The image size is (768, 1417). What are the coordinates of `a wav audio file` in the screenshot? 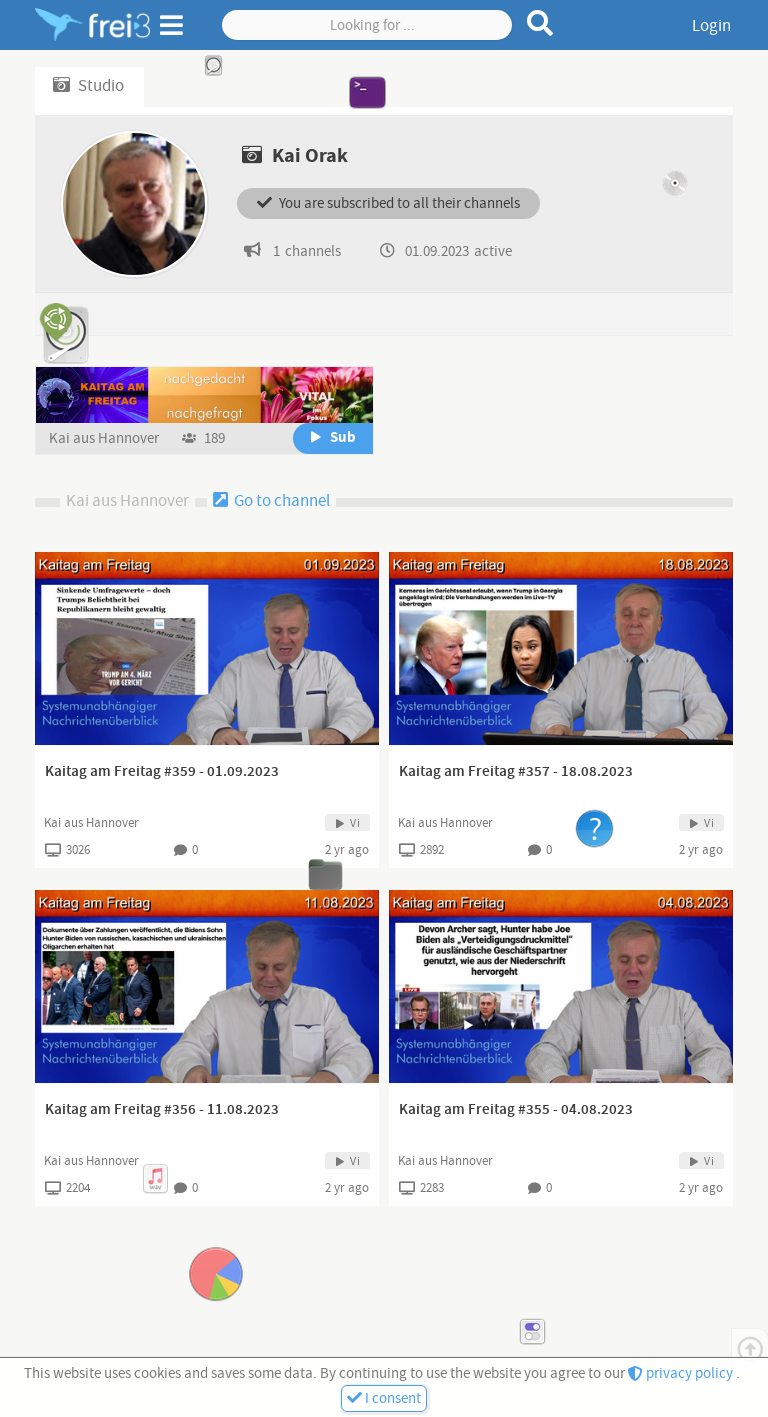 It's located at (155, 1178).